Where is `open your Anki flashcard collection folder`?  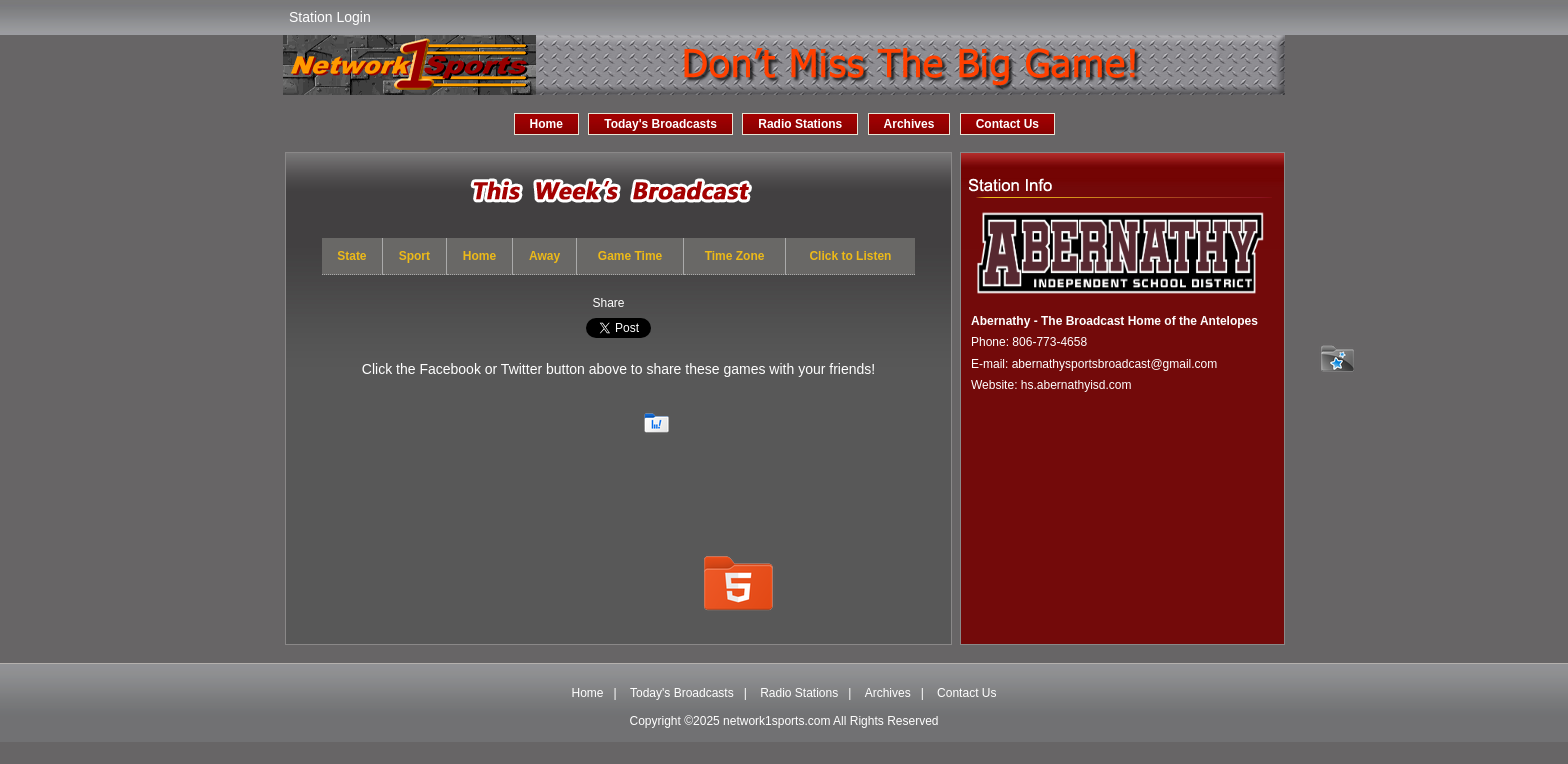
open your Anki flashcard collection folder is located at coordinates (1337, 359).